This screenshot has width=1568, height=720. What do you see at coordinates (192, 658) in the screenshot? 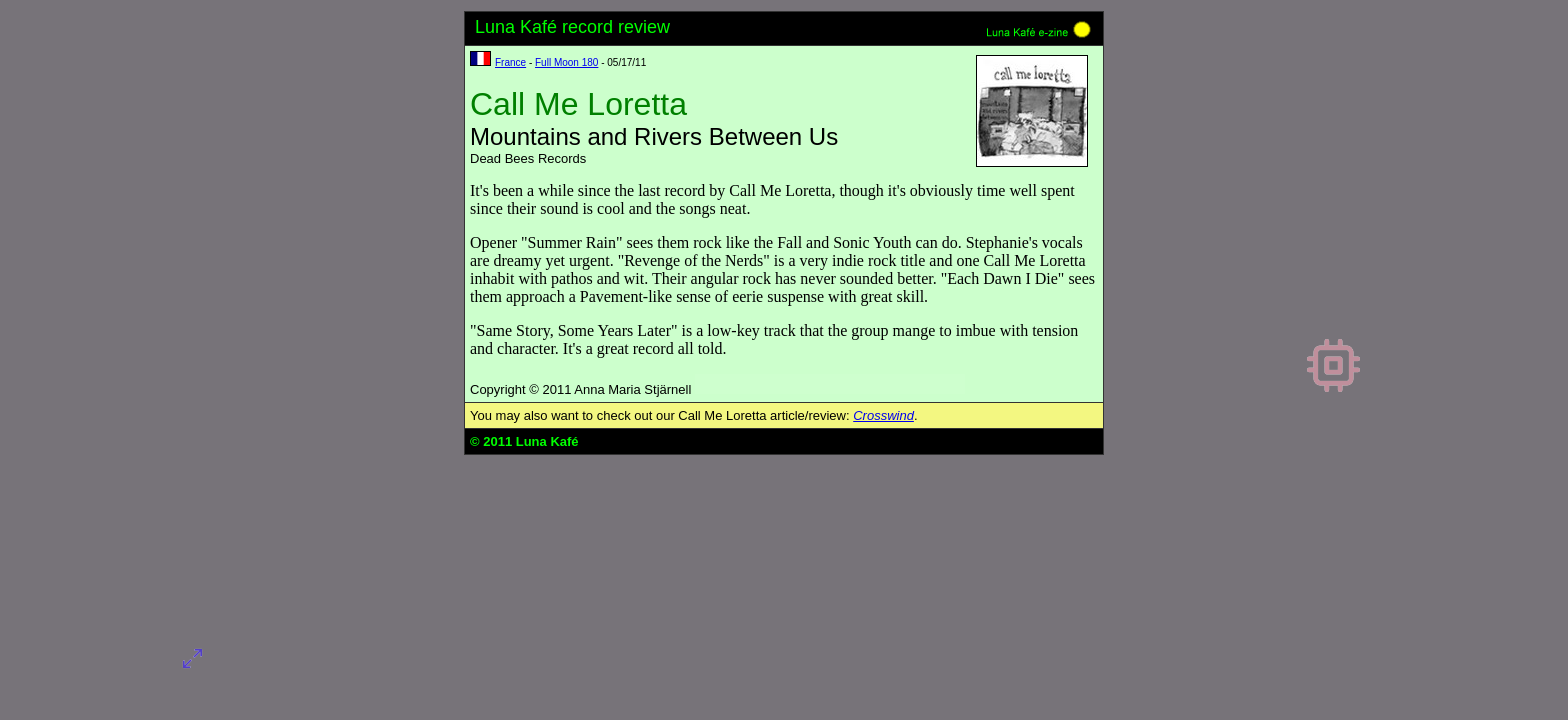
I see `expand content to full screen` at bounding box center [192, 658].